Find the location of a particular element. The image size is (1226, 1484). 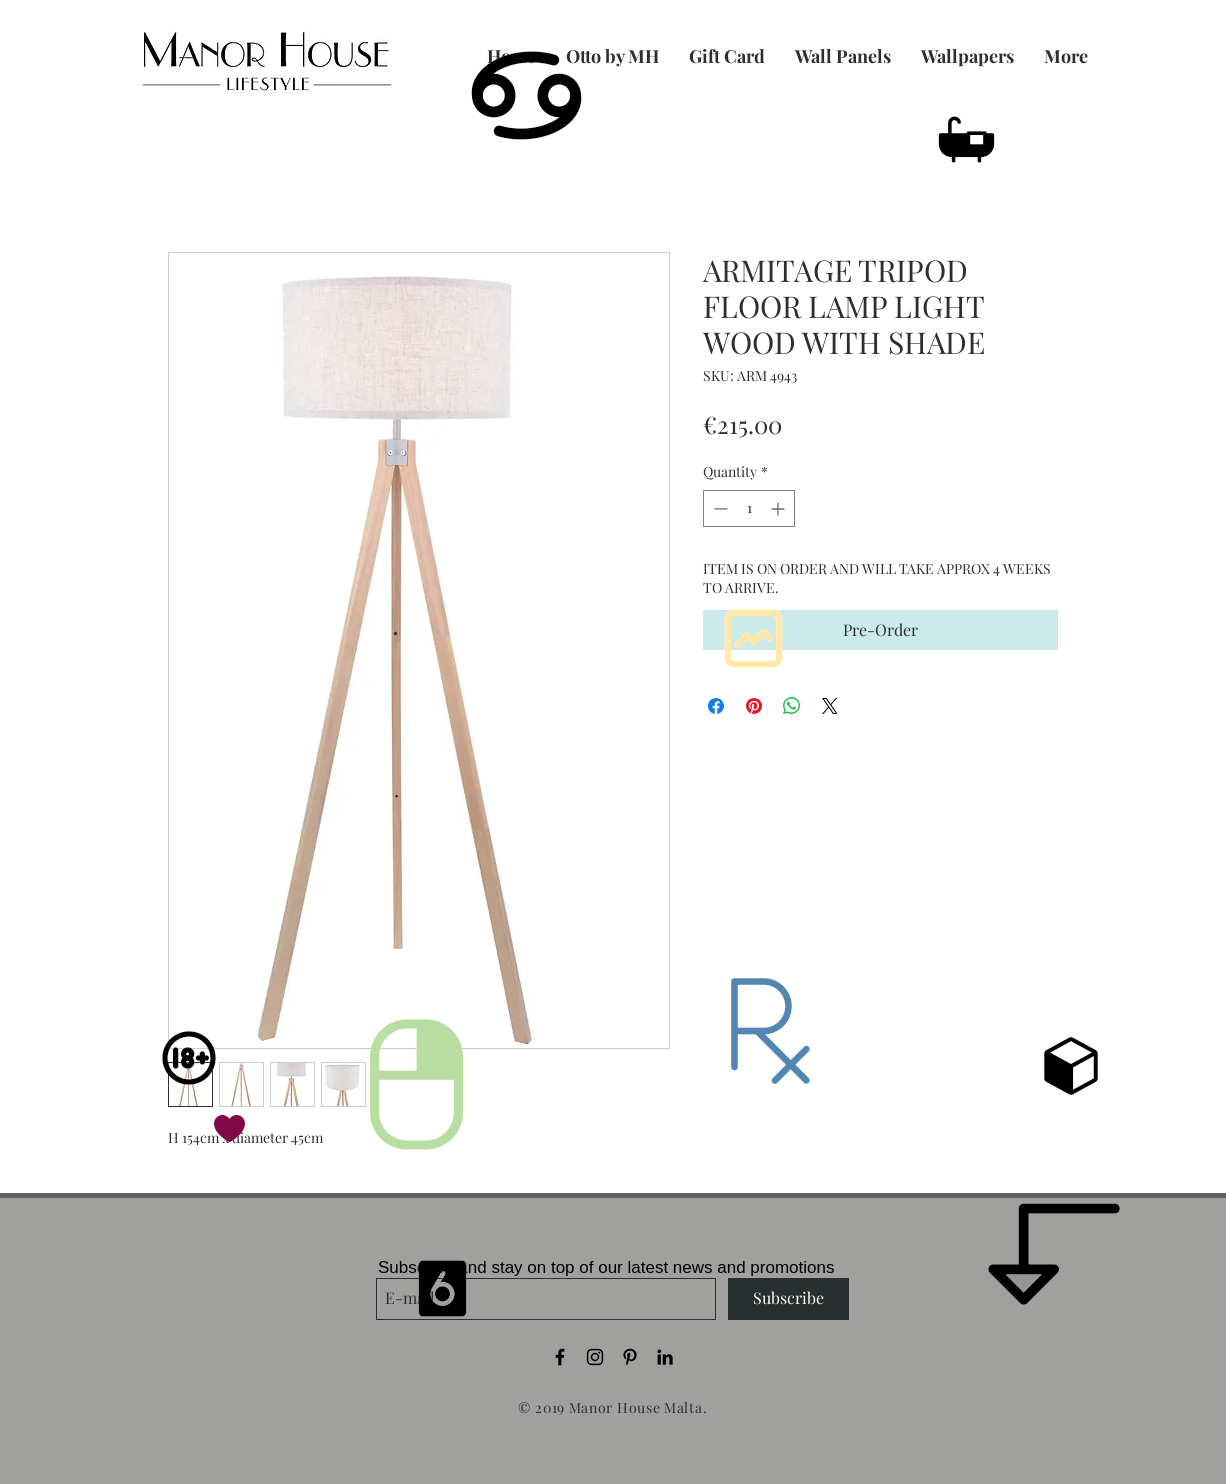

indicates the number six in a sequence or list is located at coordinates (442, 1288).